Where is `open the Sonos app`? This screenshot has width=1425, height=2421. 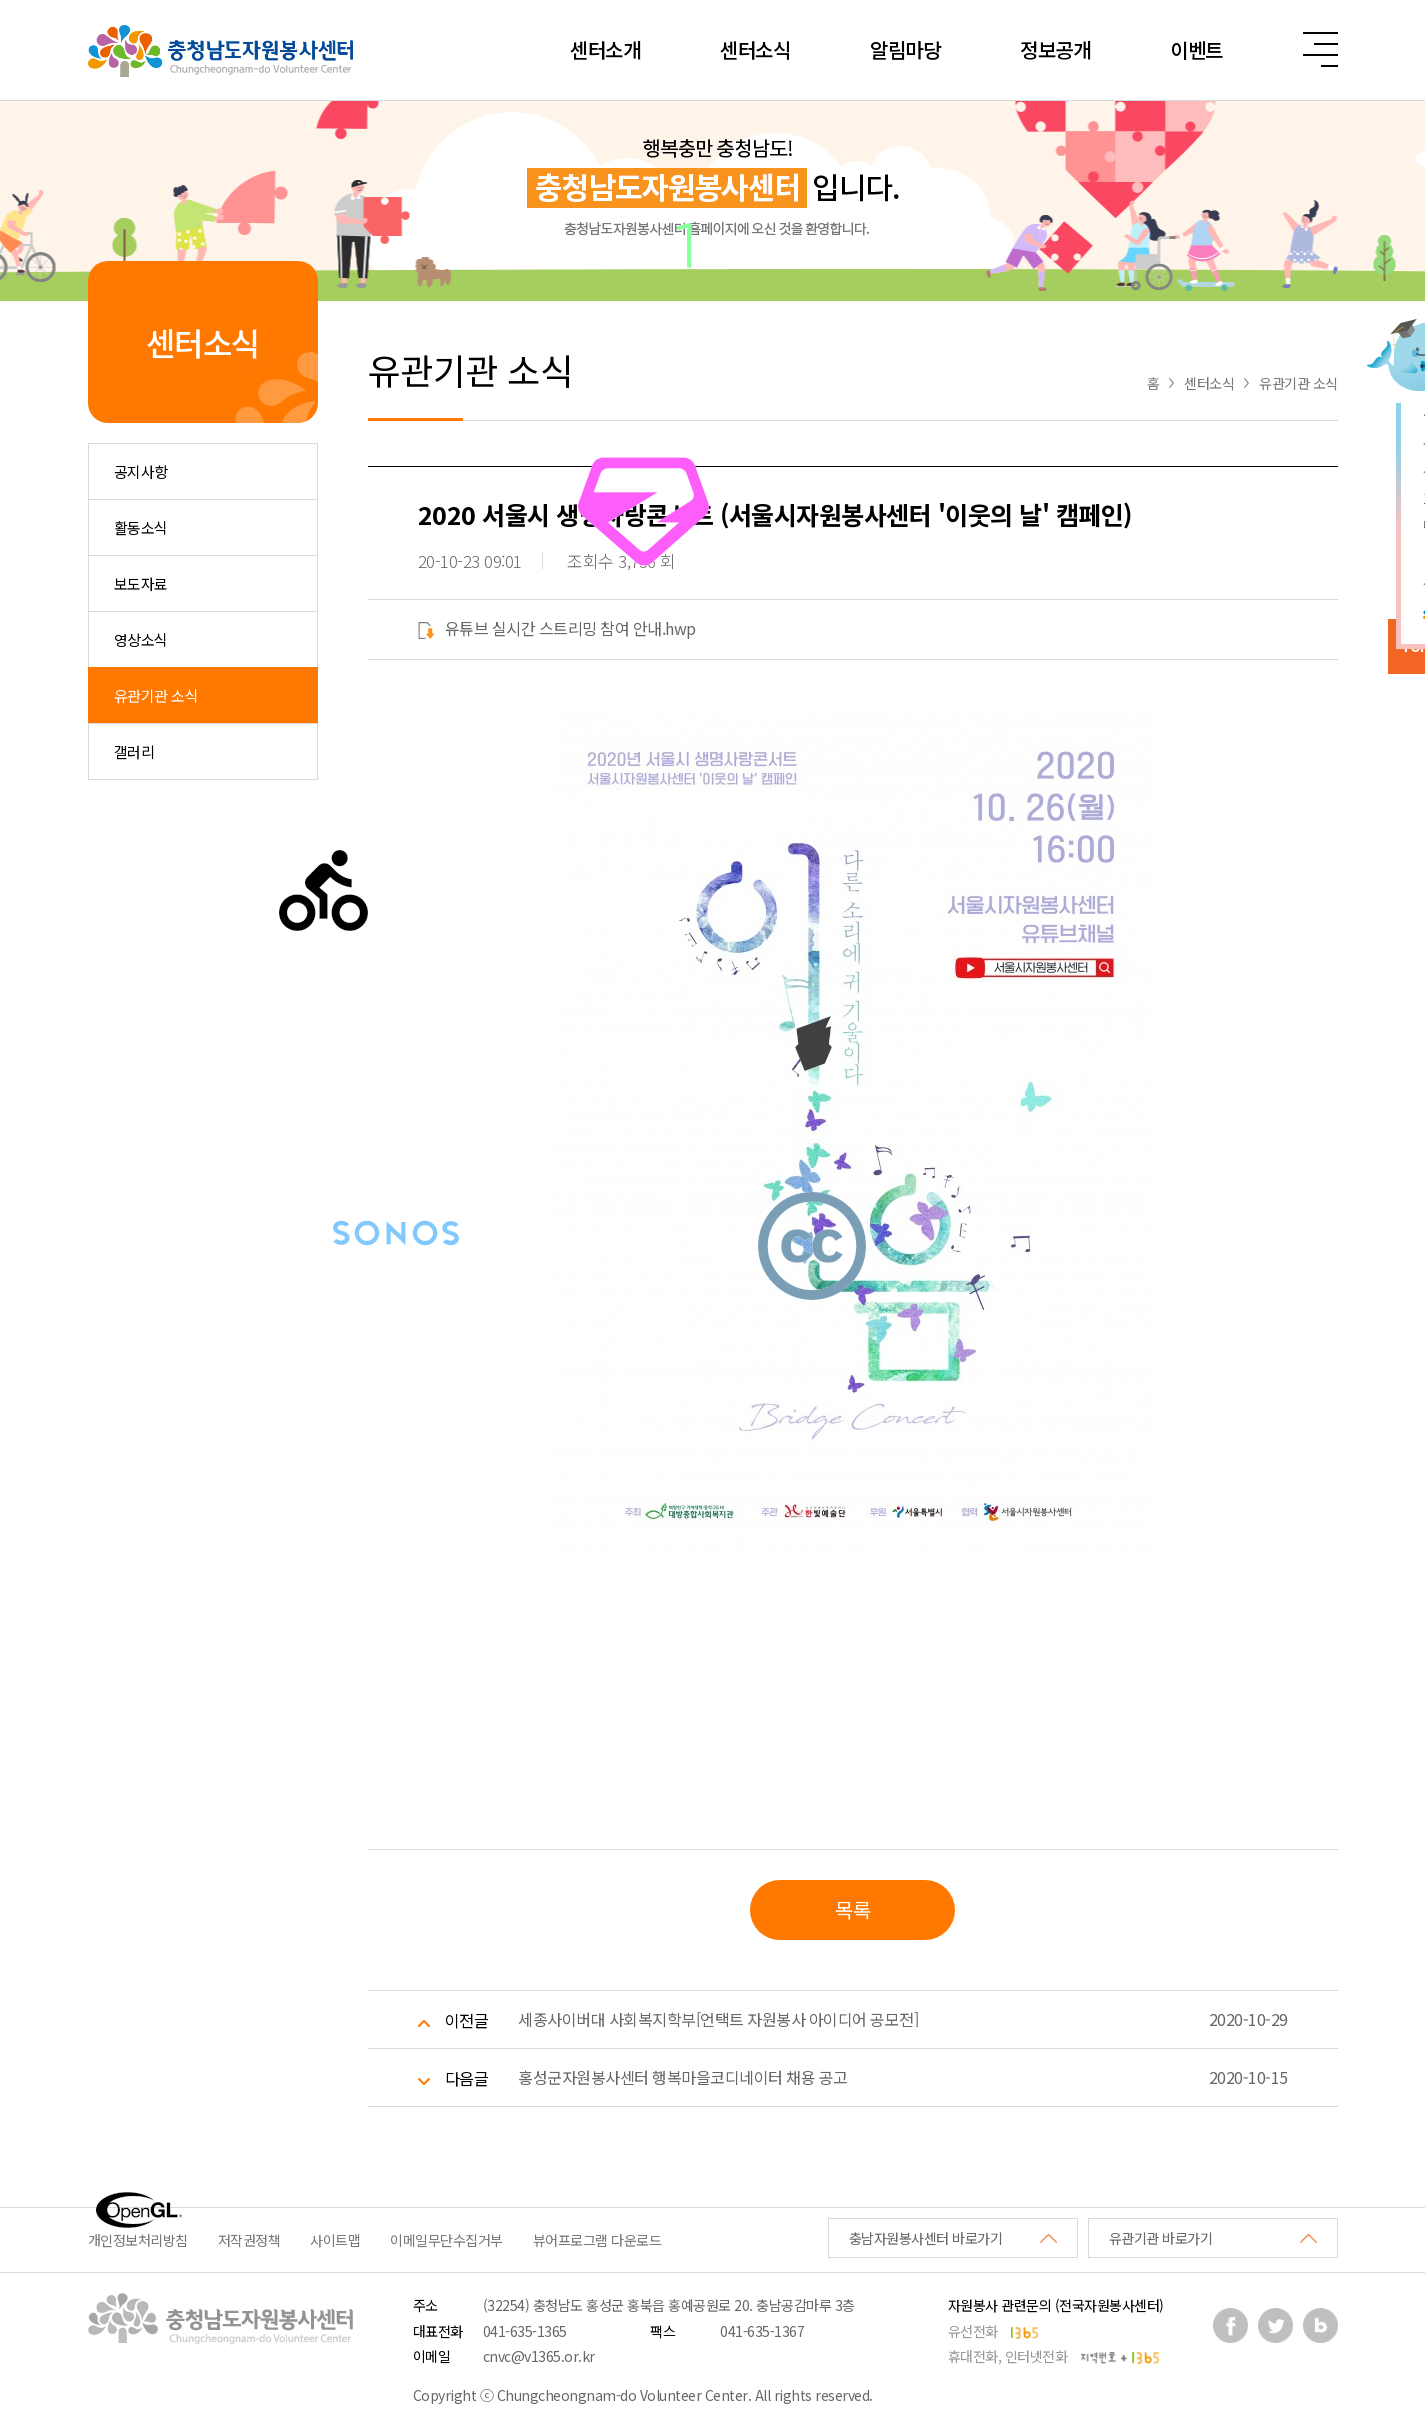
open the Sonos app is located at coordinates (396, 1233).